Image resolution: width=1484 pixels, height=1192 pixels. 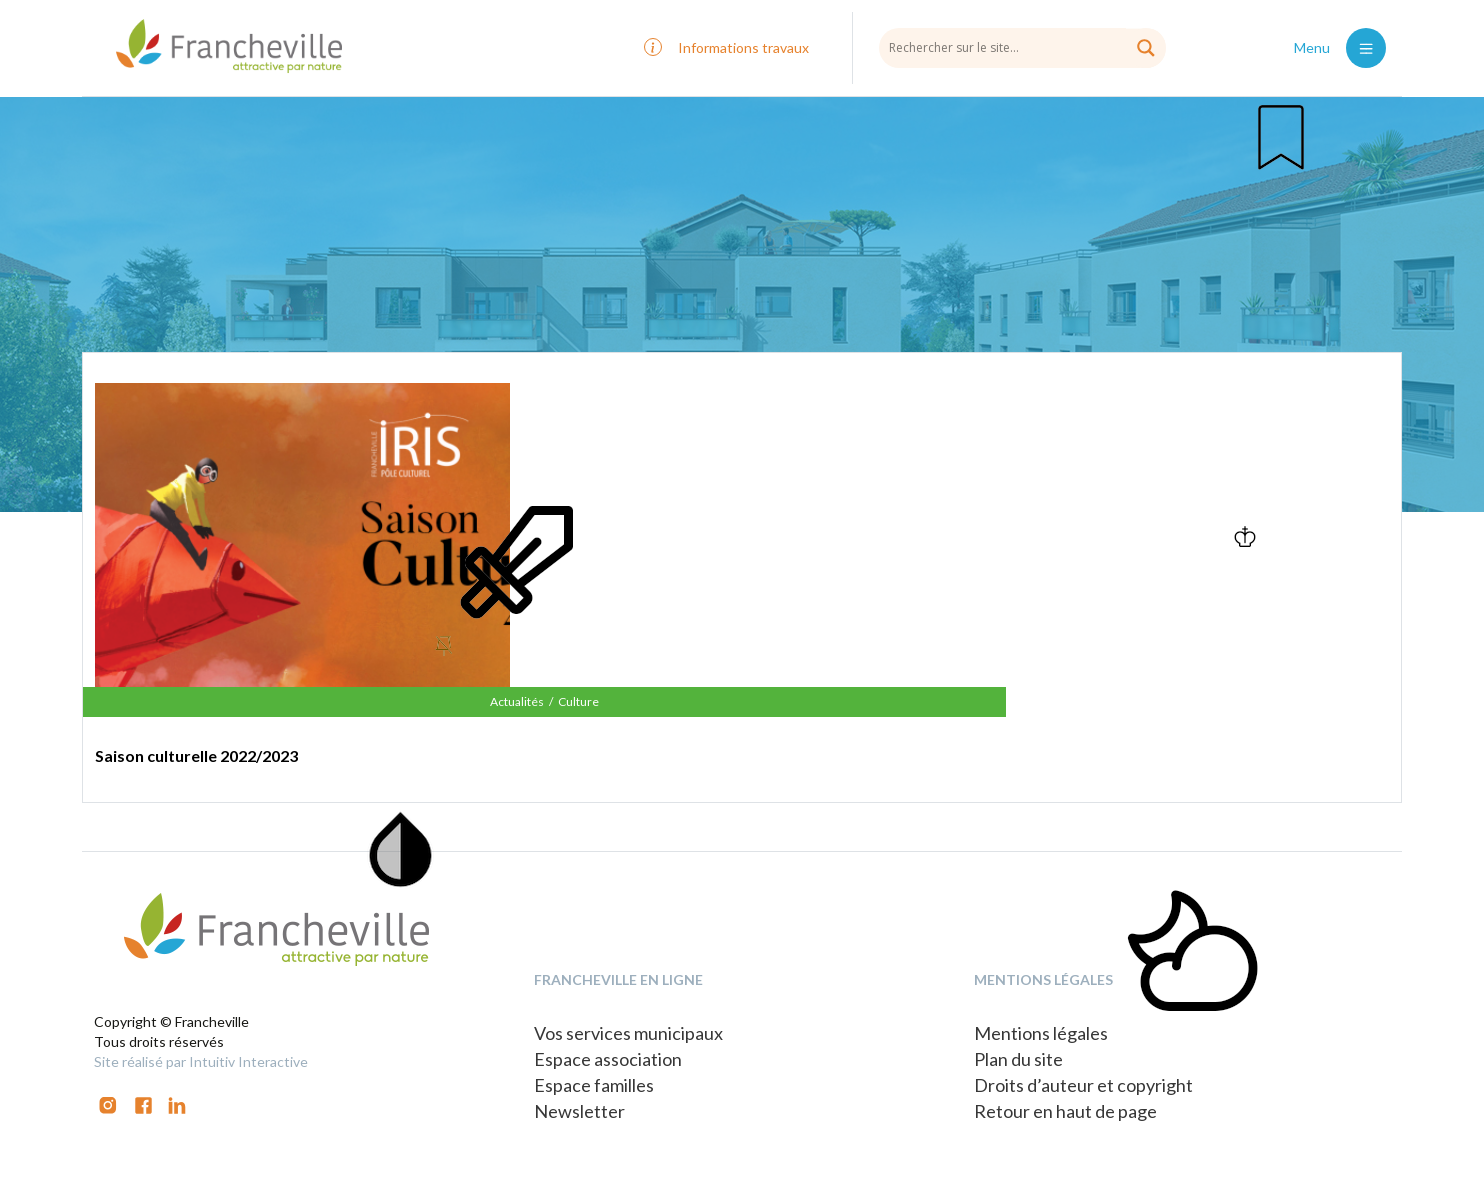 What do you see at coordinates (1190, 957) in the screenshot?
I see `indicates nighttime or evening weather conditions` at bounding box center [1190, 957].